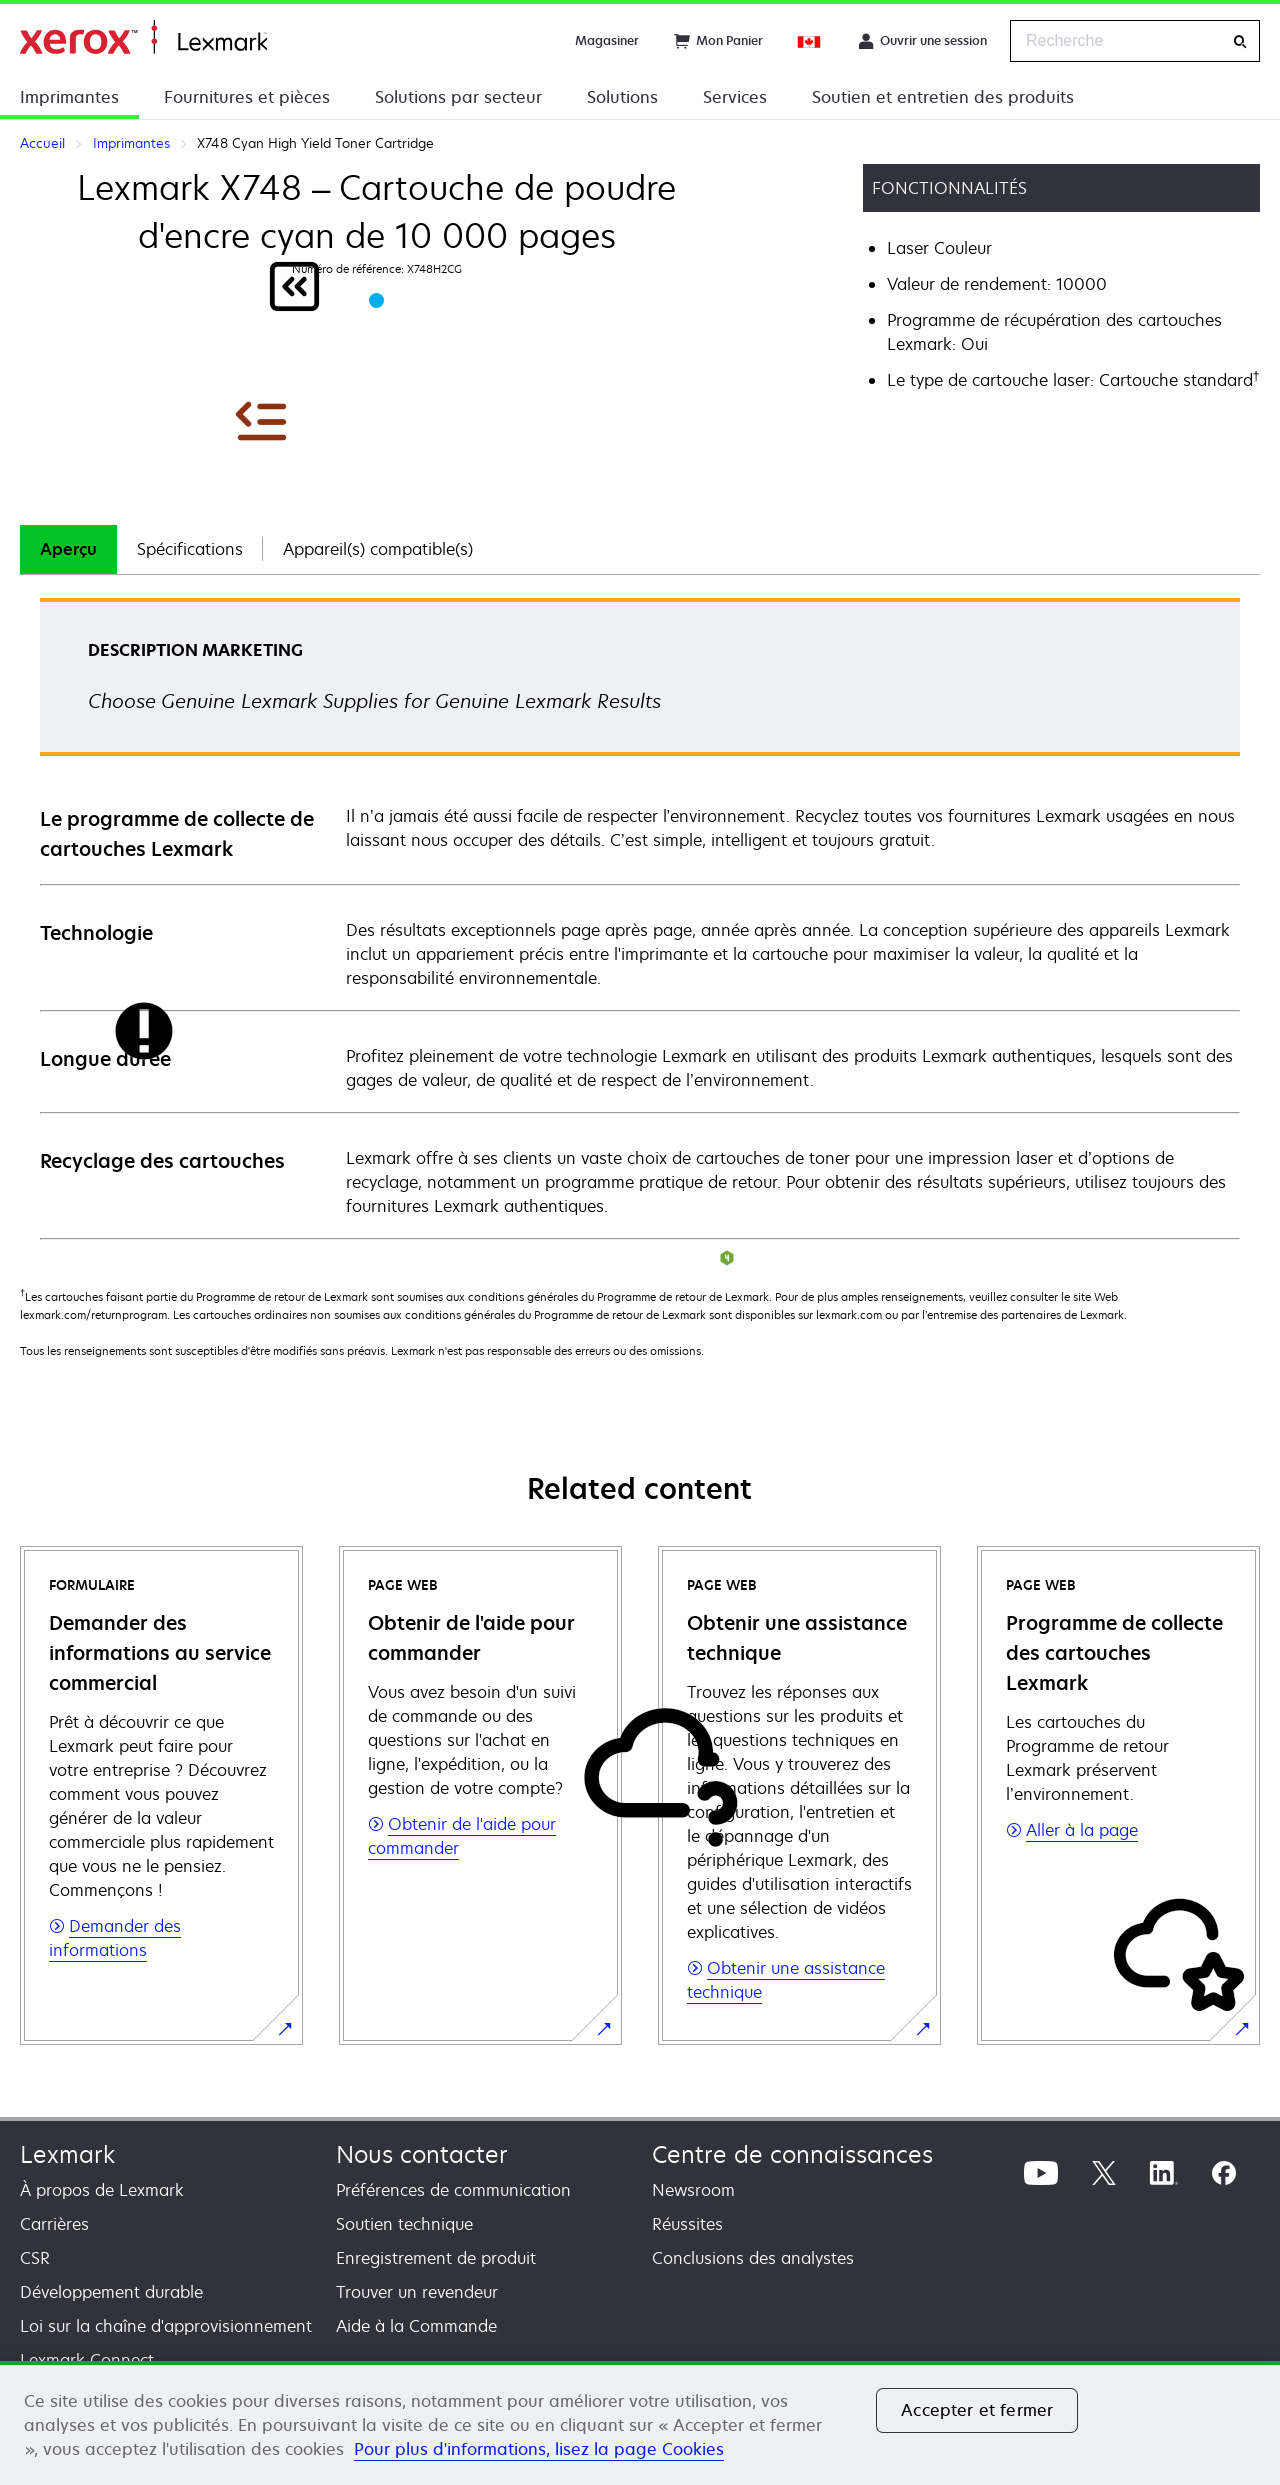 Image resolution: width=1280 pixels, height=2485 pixels. I want to click on indicates an unsupported or invalid breakpoint in the debugger, so click(144, 1031).